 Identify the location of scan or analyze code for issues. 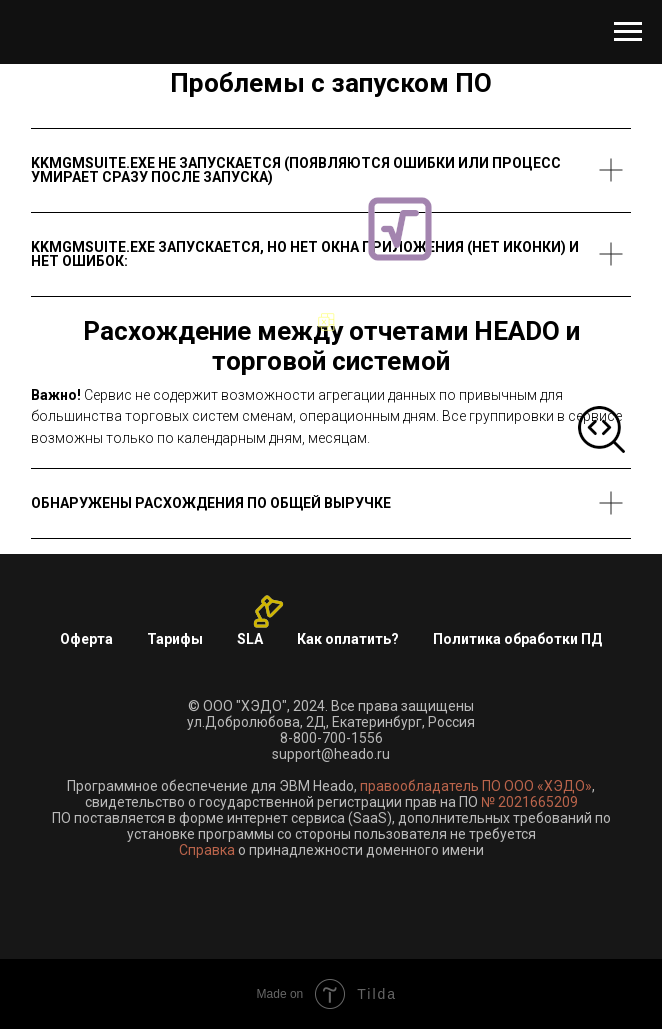
(602, 430).